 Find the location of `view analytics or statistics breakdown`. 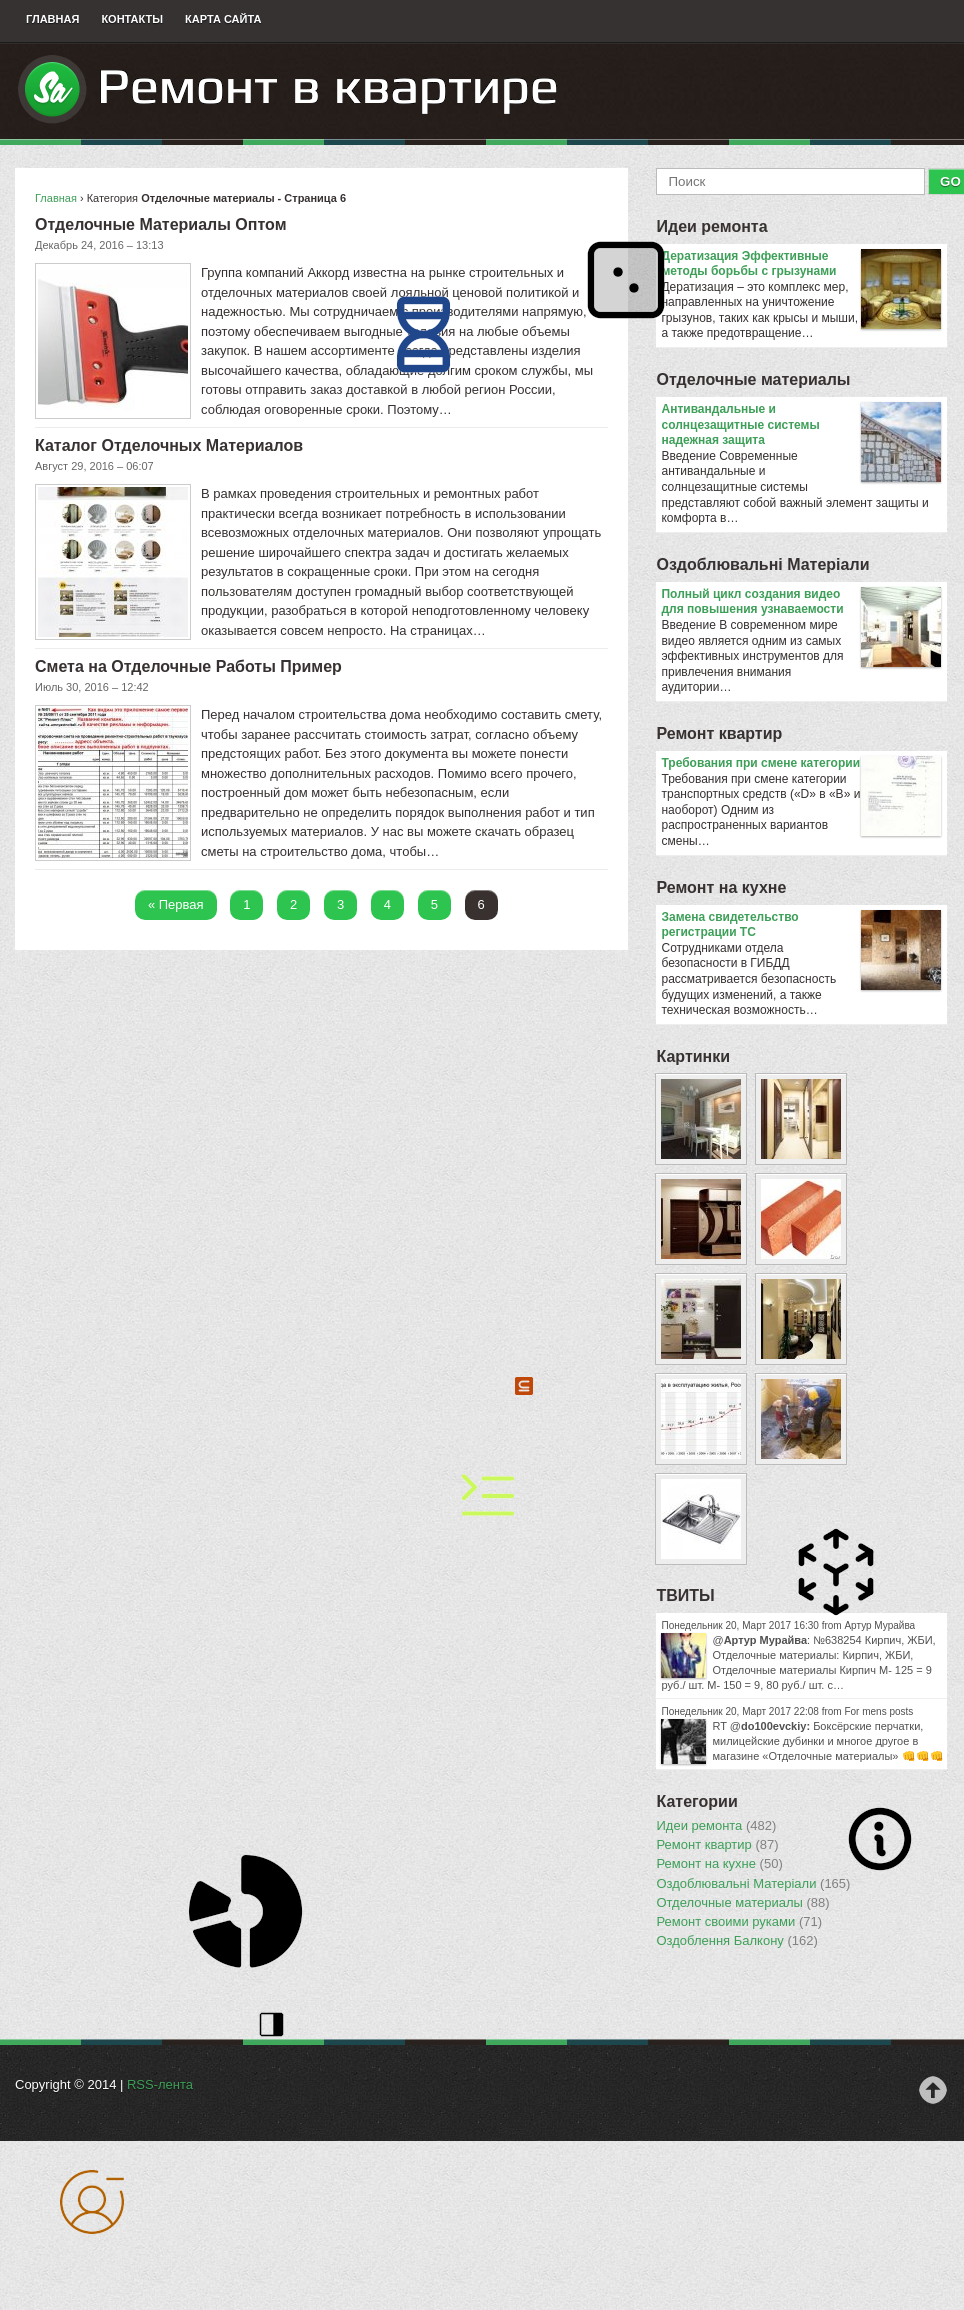

view analytics or statistics breakdown is located at coordinates (245, 1911).